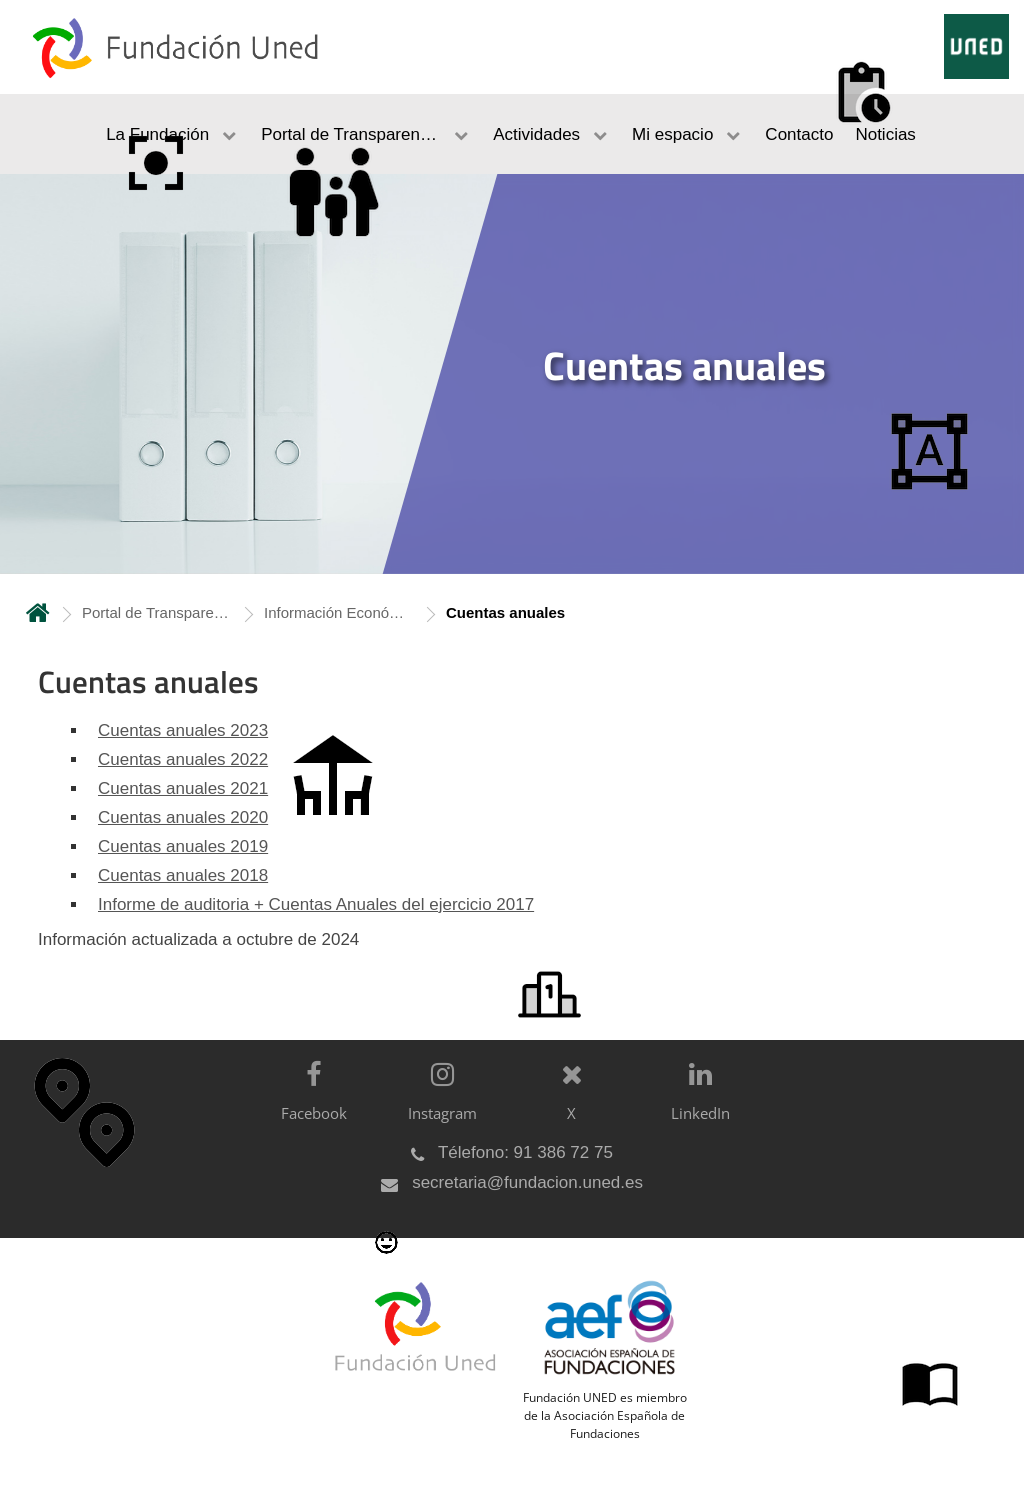 Image resolution: width=1024 pixels, height=1494 pixels. I want to click on view leaderboard or rankings, so click(549, 994).